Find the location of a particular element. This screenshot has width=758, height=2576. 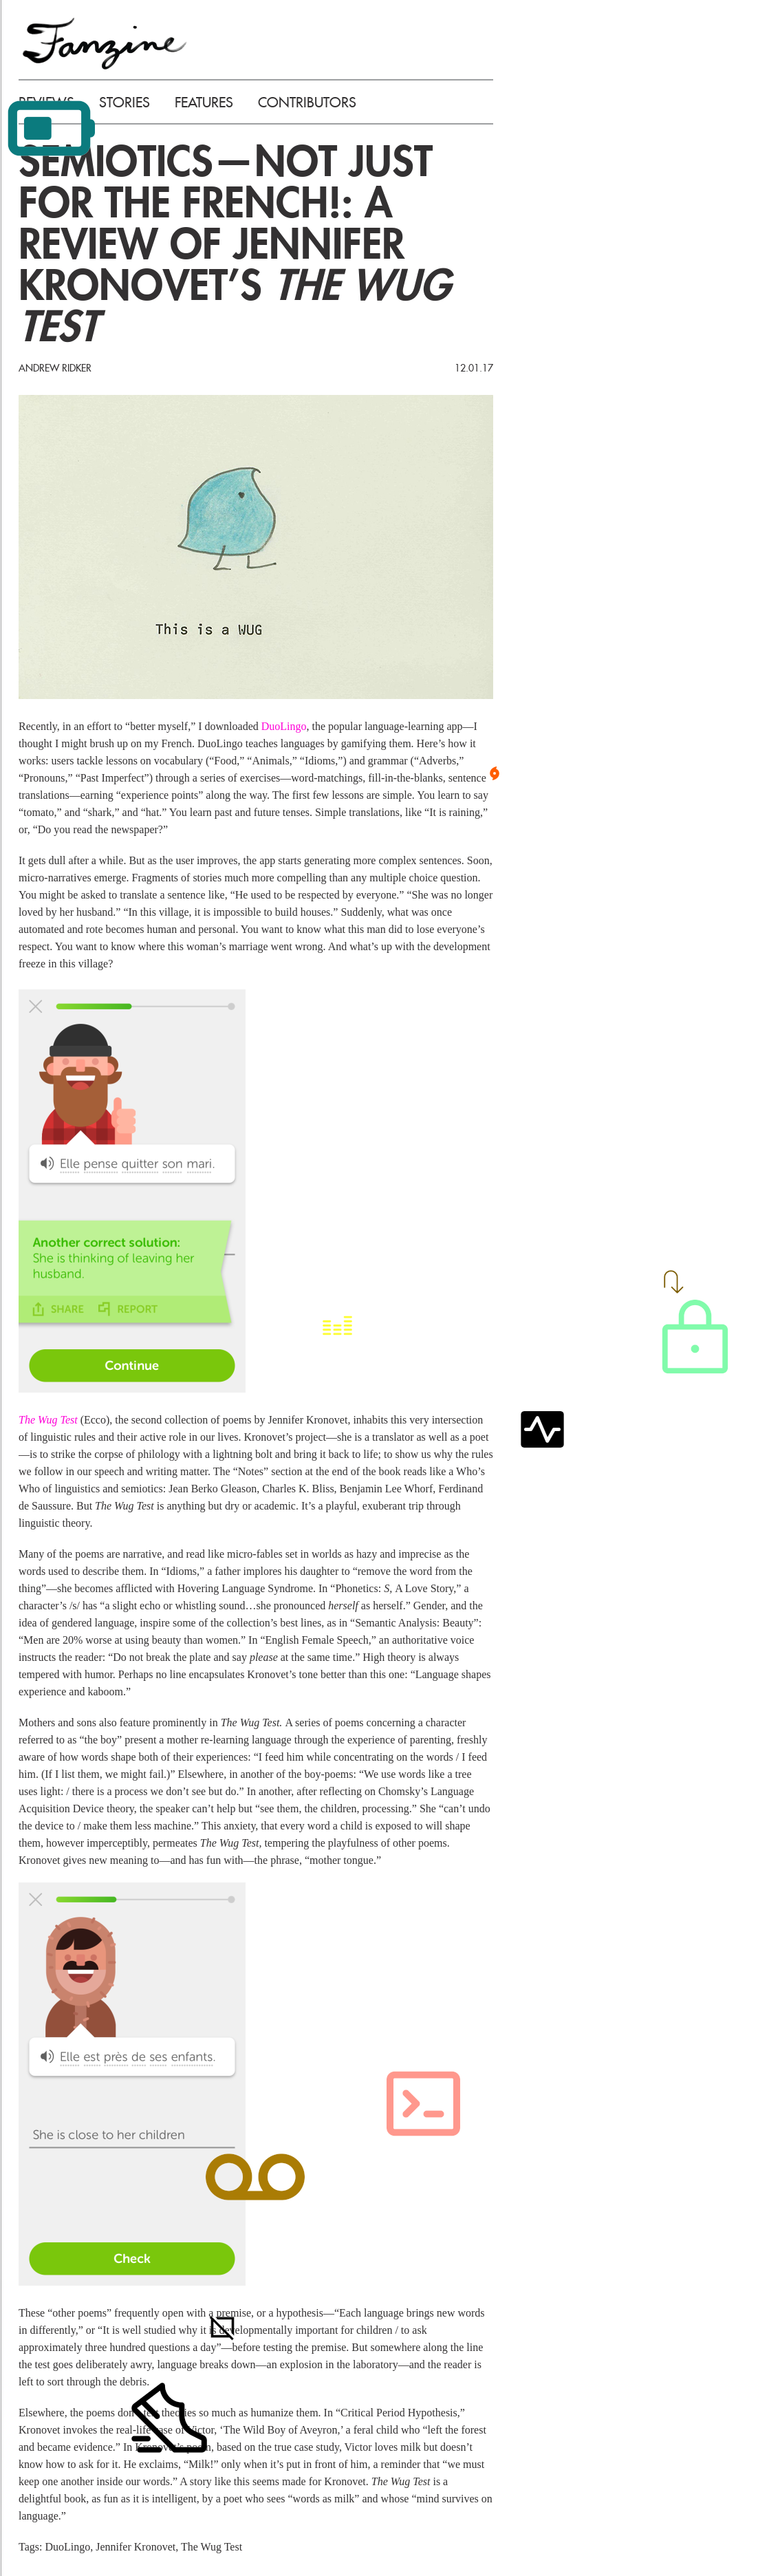

indicates battery at 50% charge is located at coordinates (49, 128).